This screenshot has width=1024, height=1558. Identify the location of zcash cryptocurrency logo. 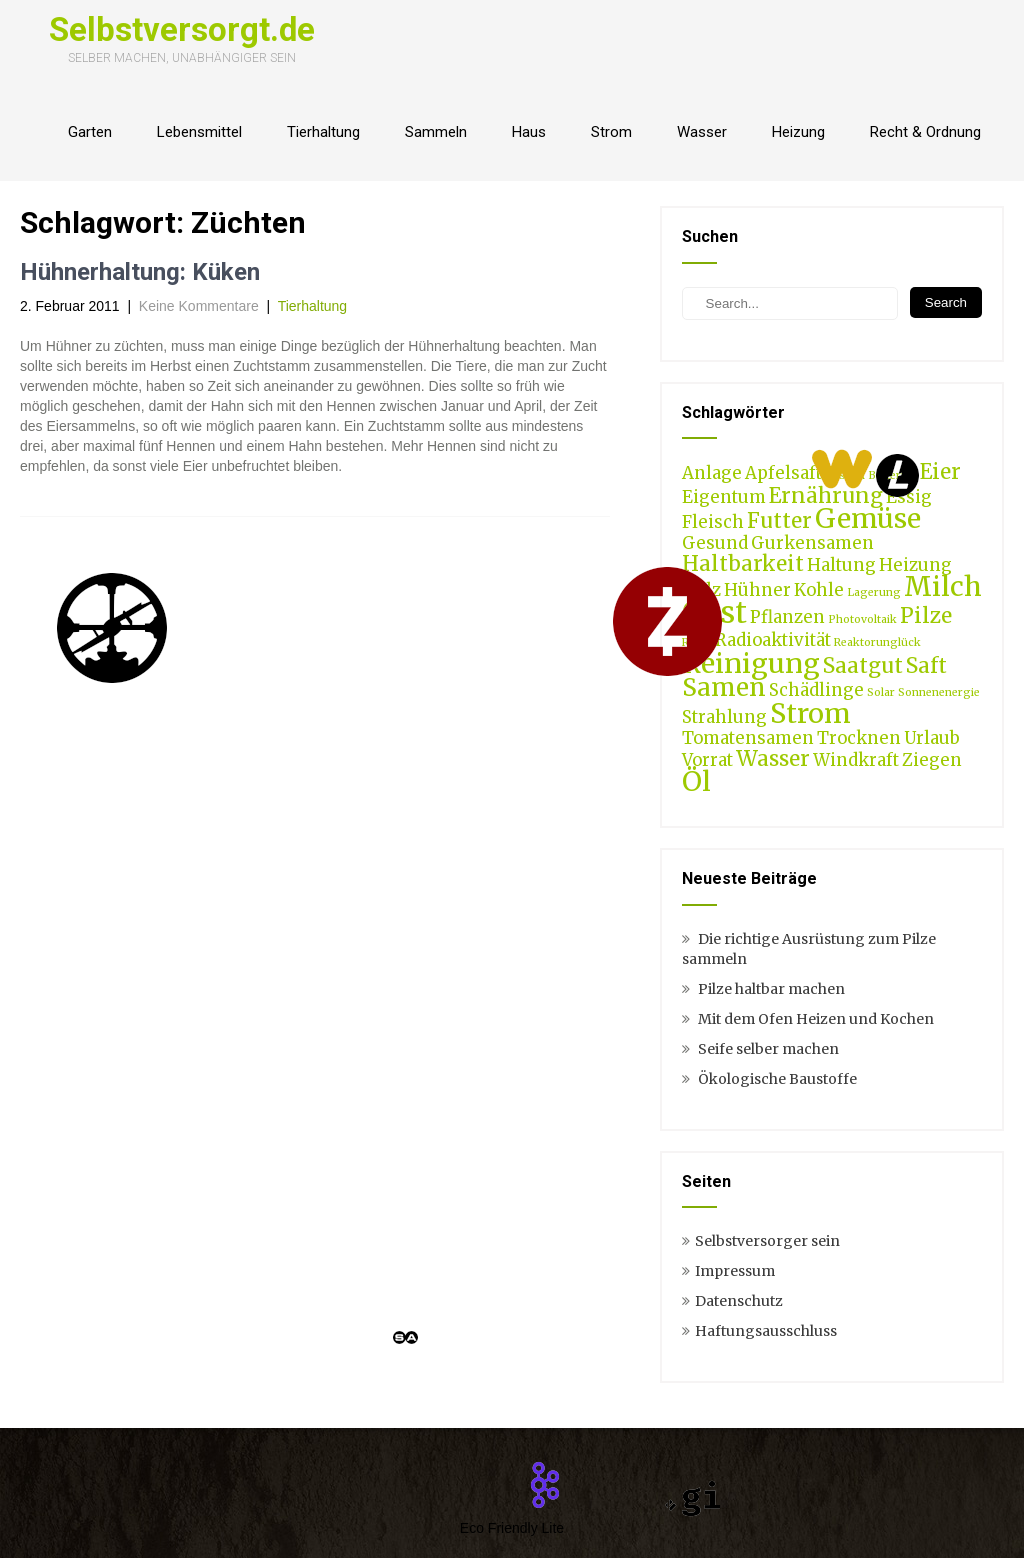
(667, 621).